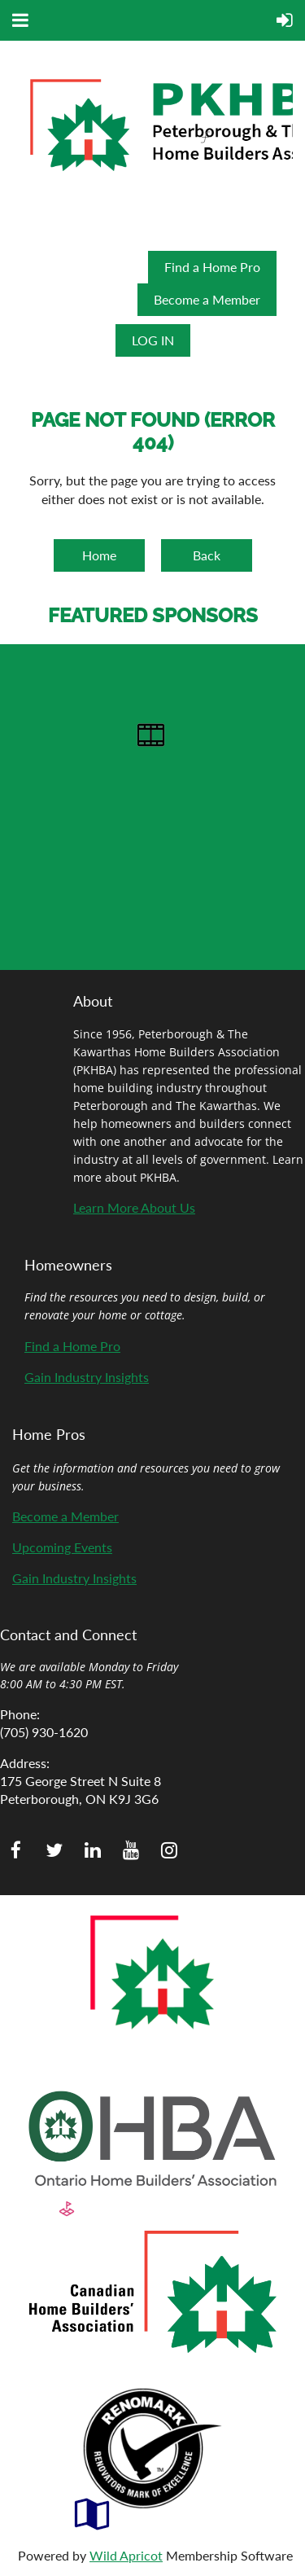 This screenshot has height=2576, width=305. Describe the element at coordinates (67, 2209) in the screenshot. I see `view land plot or parcel details` at that location.